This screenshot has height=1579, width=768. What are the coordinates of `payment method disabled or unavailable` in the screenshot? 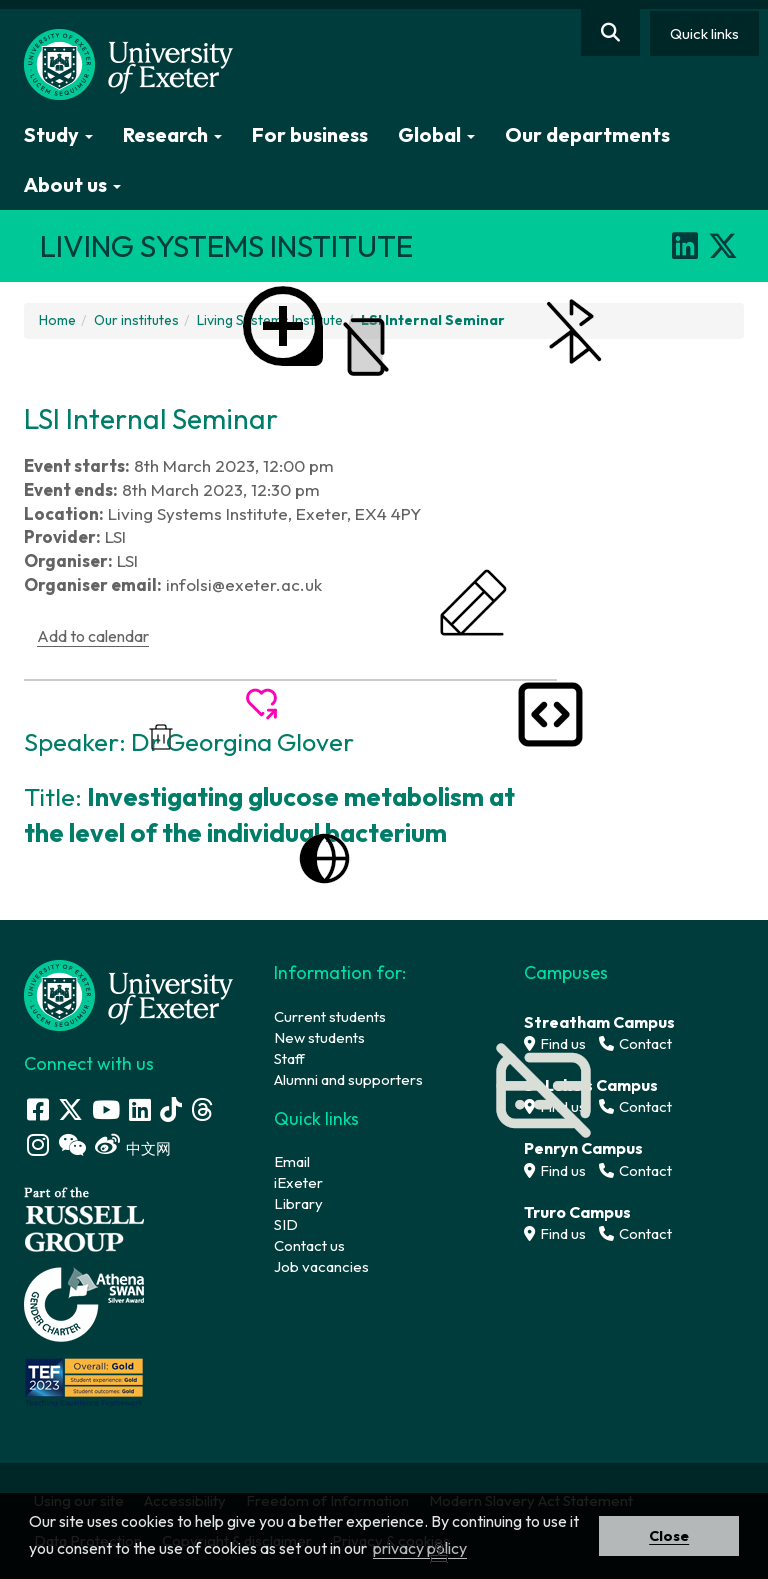 It's located at (543, 1090).